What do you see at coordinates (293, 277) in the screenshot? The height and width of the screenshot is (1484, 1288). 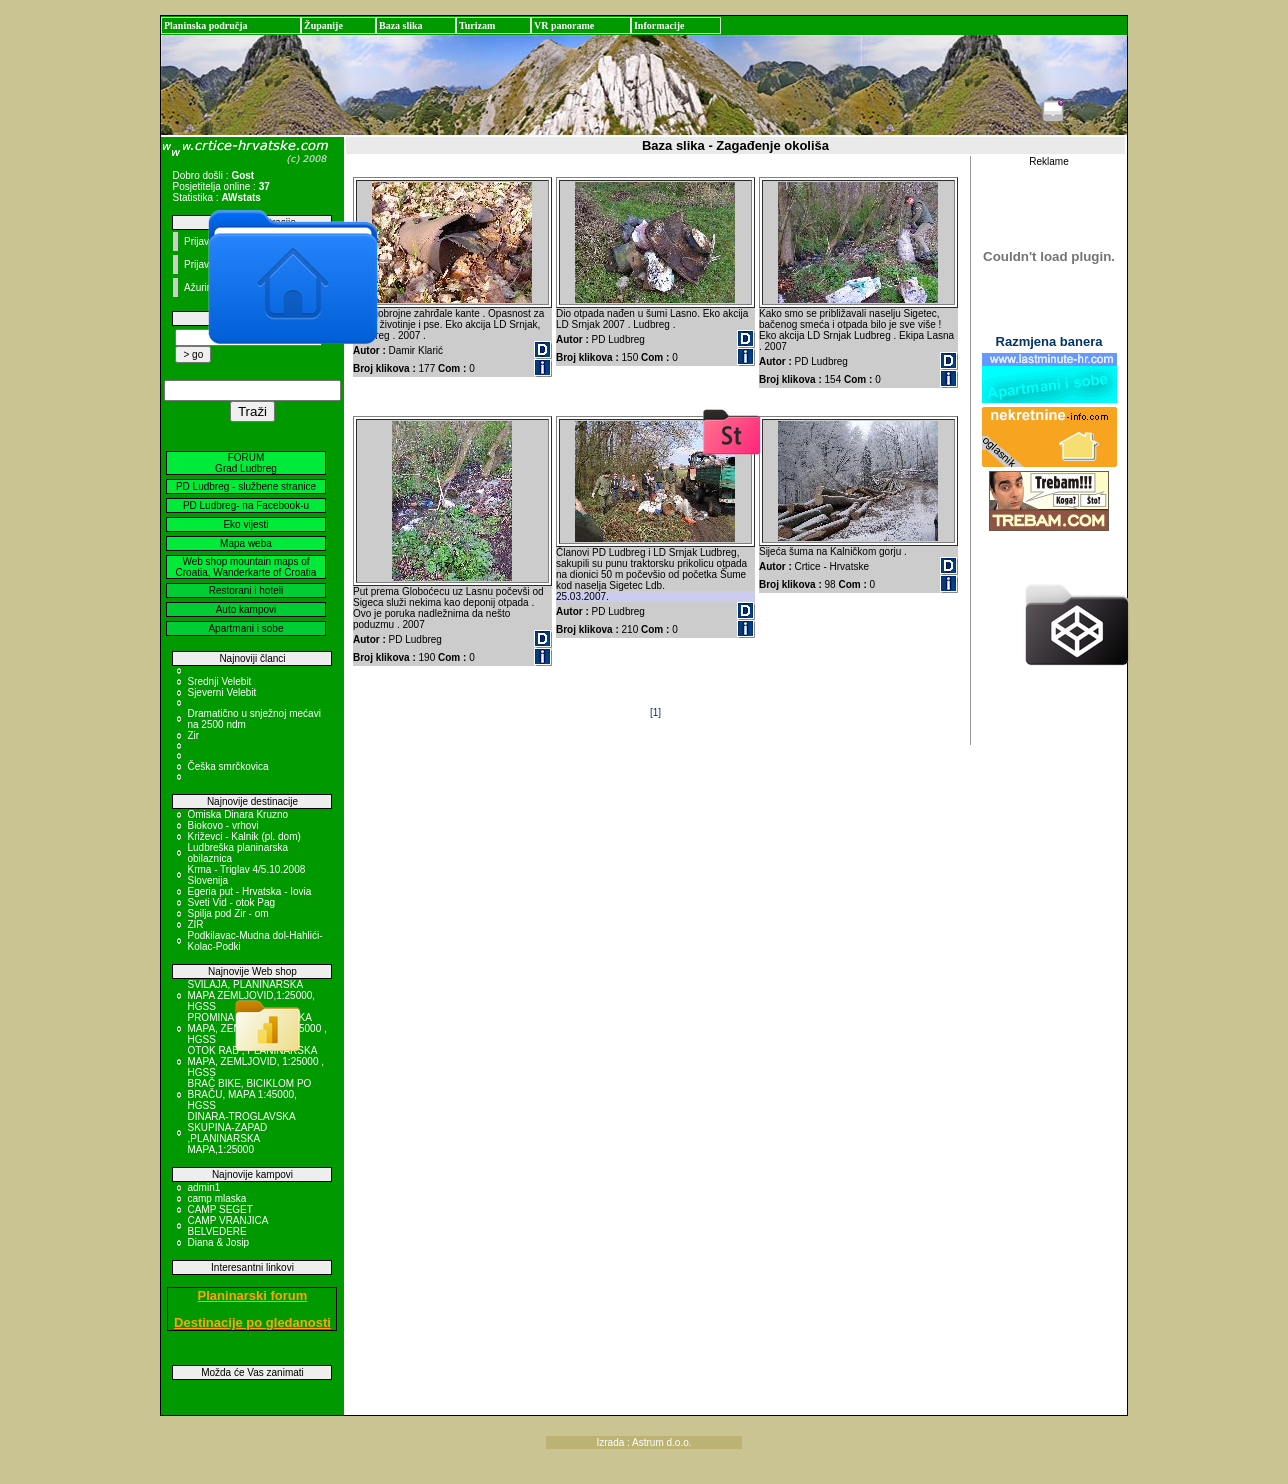 I see `open your home folder` at bounding box center [293, 277].